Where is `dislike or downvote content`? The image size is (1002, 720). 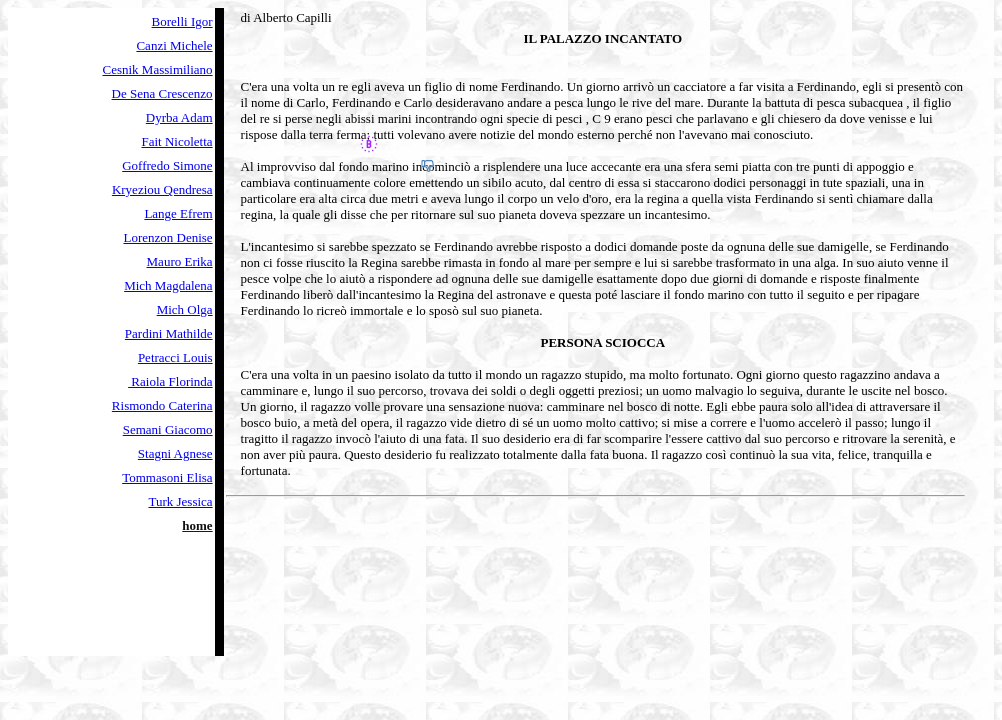 dislike or downvote content is located at coordinates (428, 166).